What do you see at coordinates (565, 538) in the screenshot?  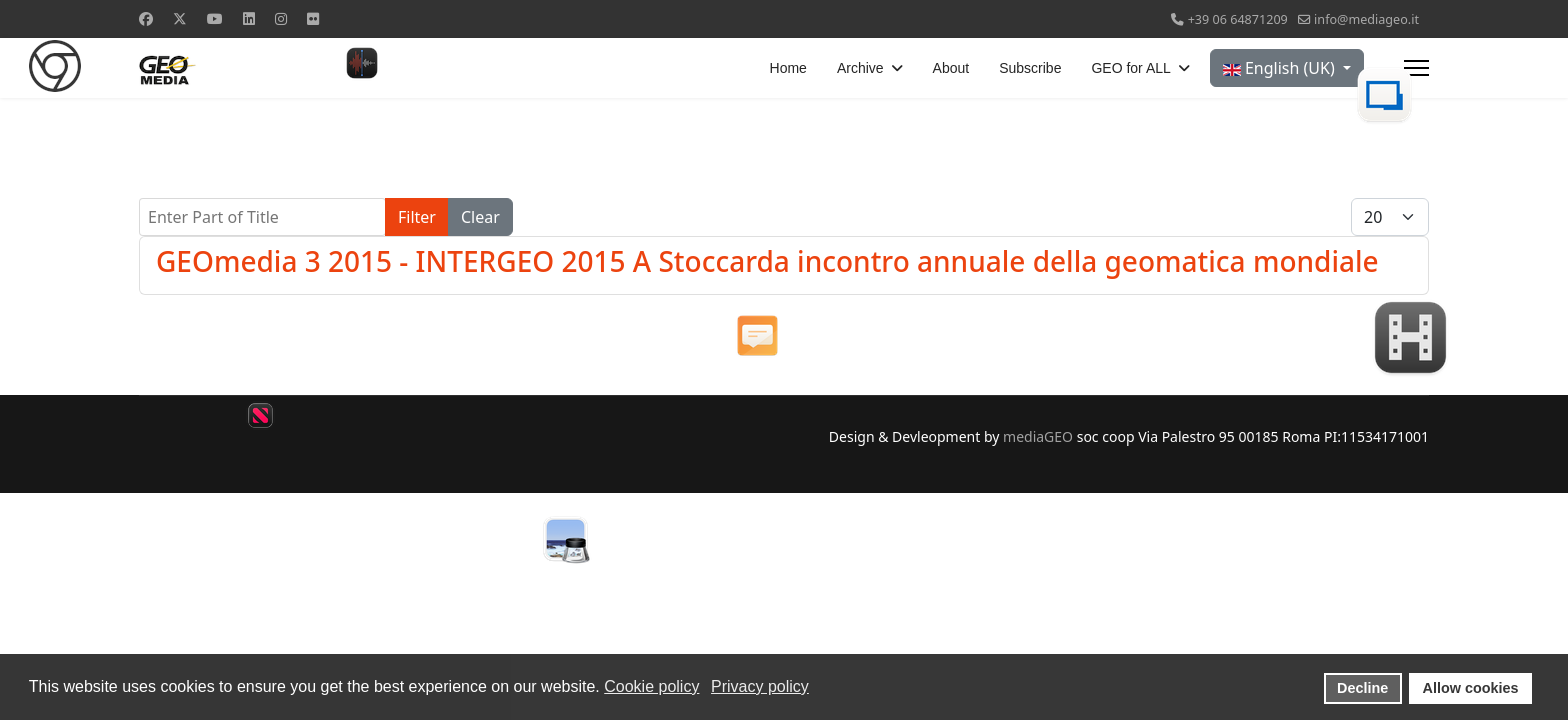 I see `open Preview app to view images and PDFs` at bounding box center [565, 538].